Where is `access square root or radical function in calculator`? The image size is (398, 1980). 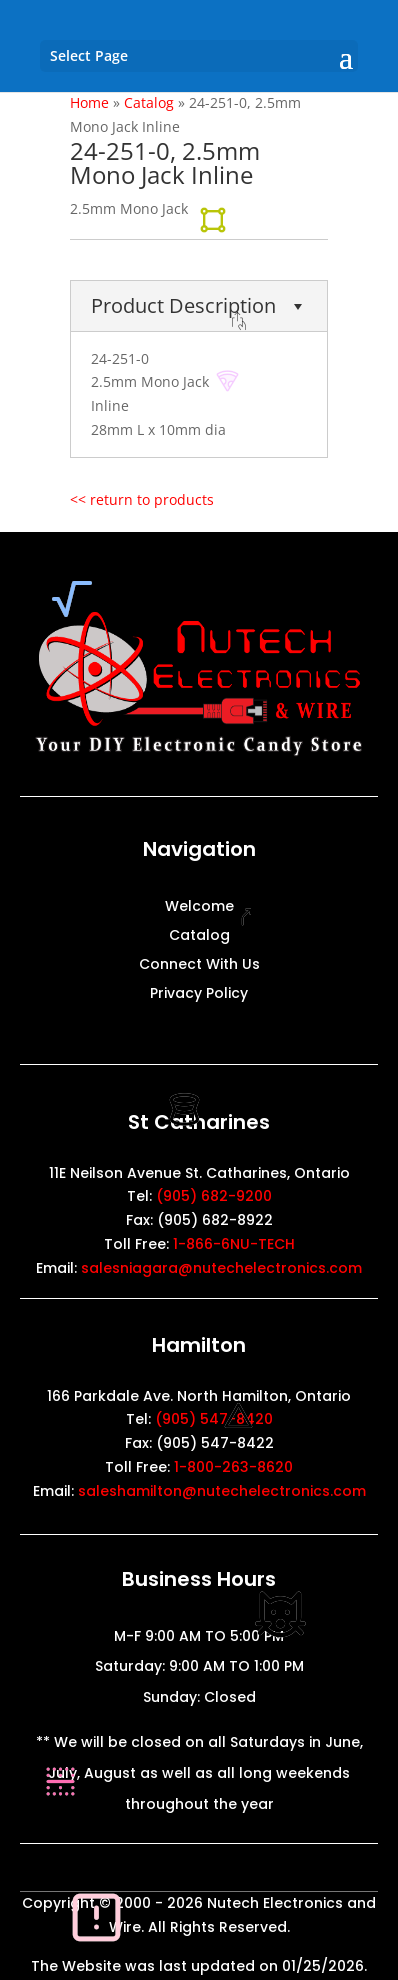 access square root or radical function in calculator is located at coordinates (72, 599).